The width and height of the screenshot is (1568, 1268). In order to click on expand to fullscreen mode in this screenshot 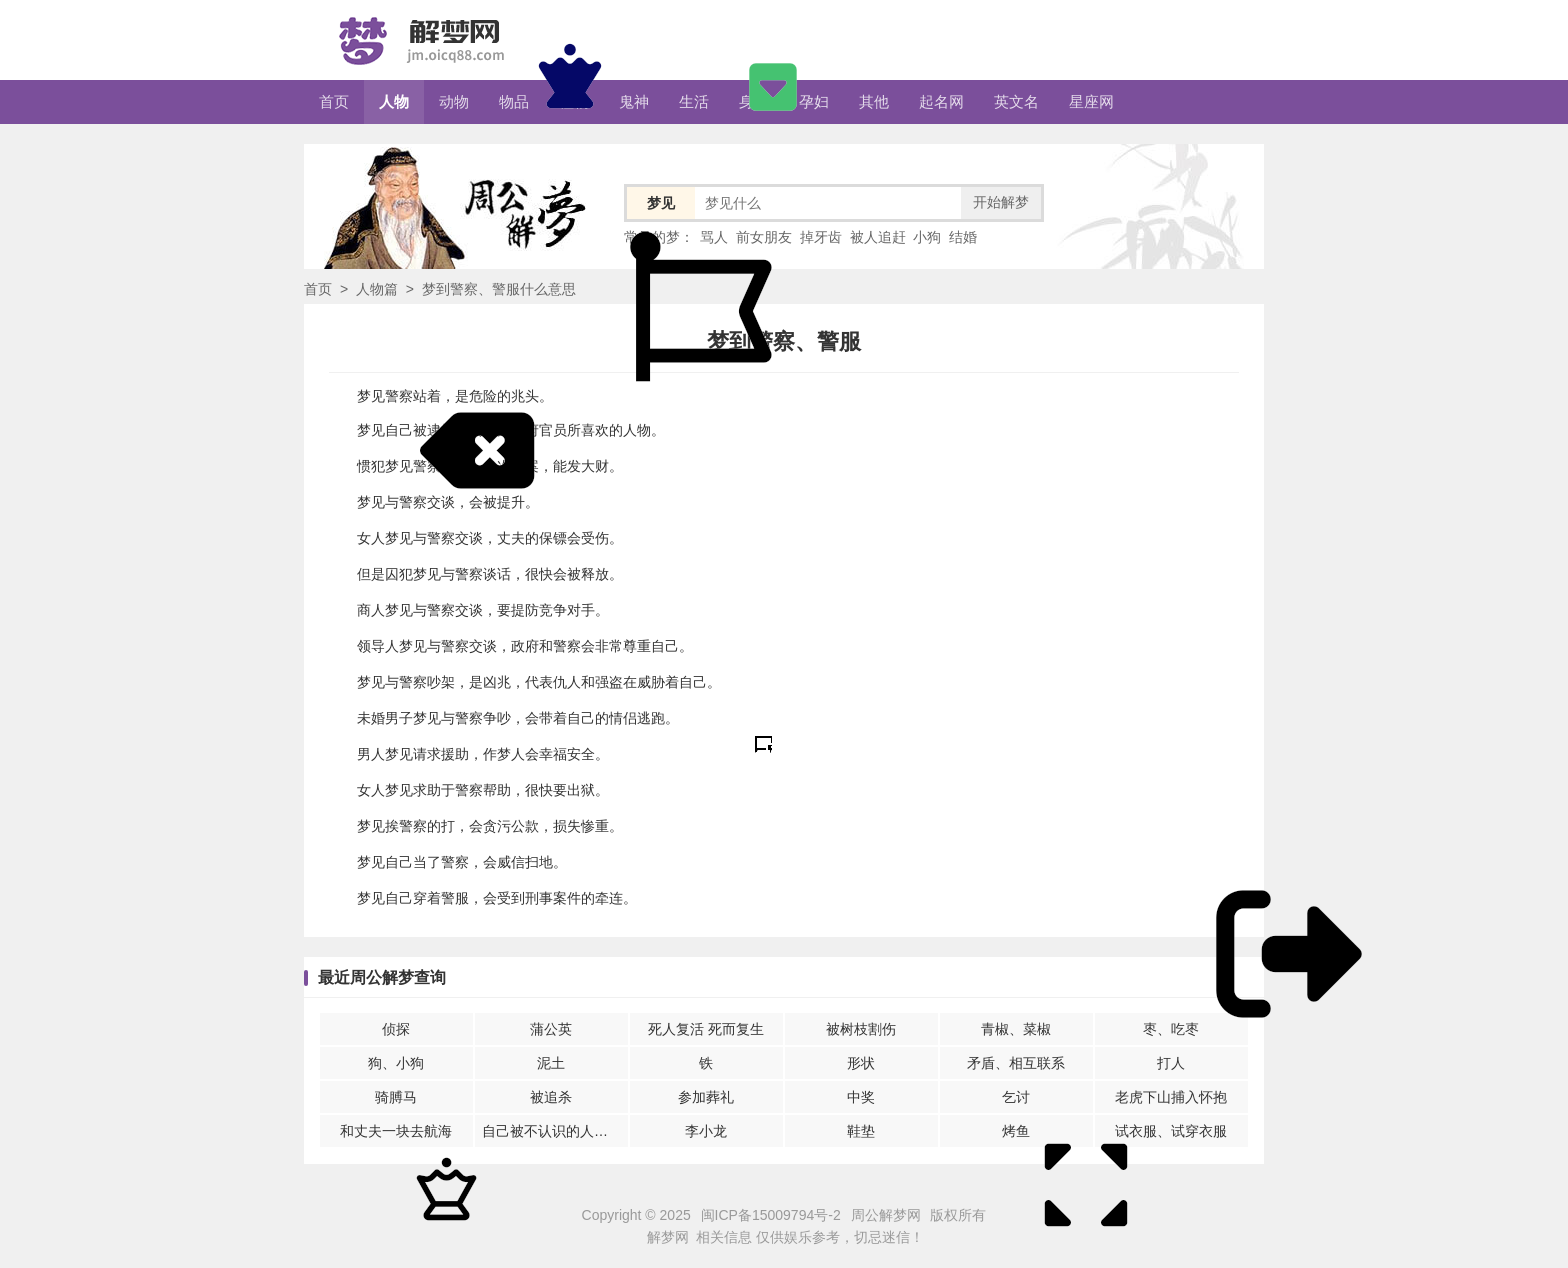, I will do `click(1086, 1185)`.